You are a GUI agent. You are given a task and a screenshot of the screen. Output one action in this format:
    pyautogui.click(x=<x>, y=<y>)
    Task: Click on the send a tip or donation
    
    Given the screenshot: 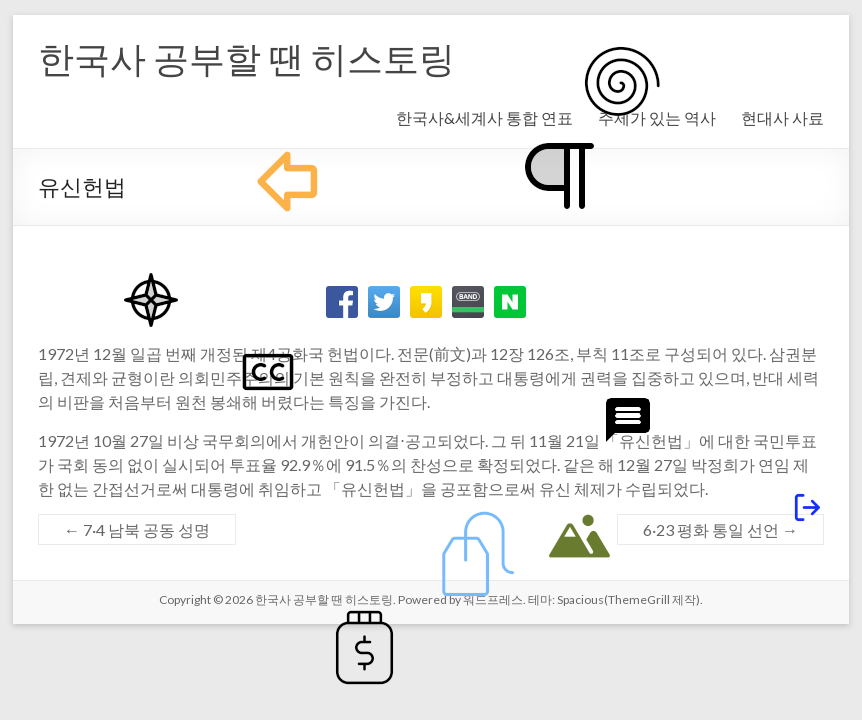 What is the action you would take?
    pyautogui.click(x=364, y=647)
    